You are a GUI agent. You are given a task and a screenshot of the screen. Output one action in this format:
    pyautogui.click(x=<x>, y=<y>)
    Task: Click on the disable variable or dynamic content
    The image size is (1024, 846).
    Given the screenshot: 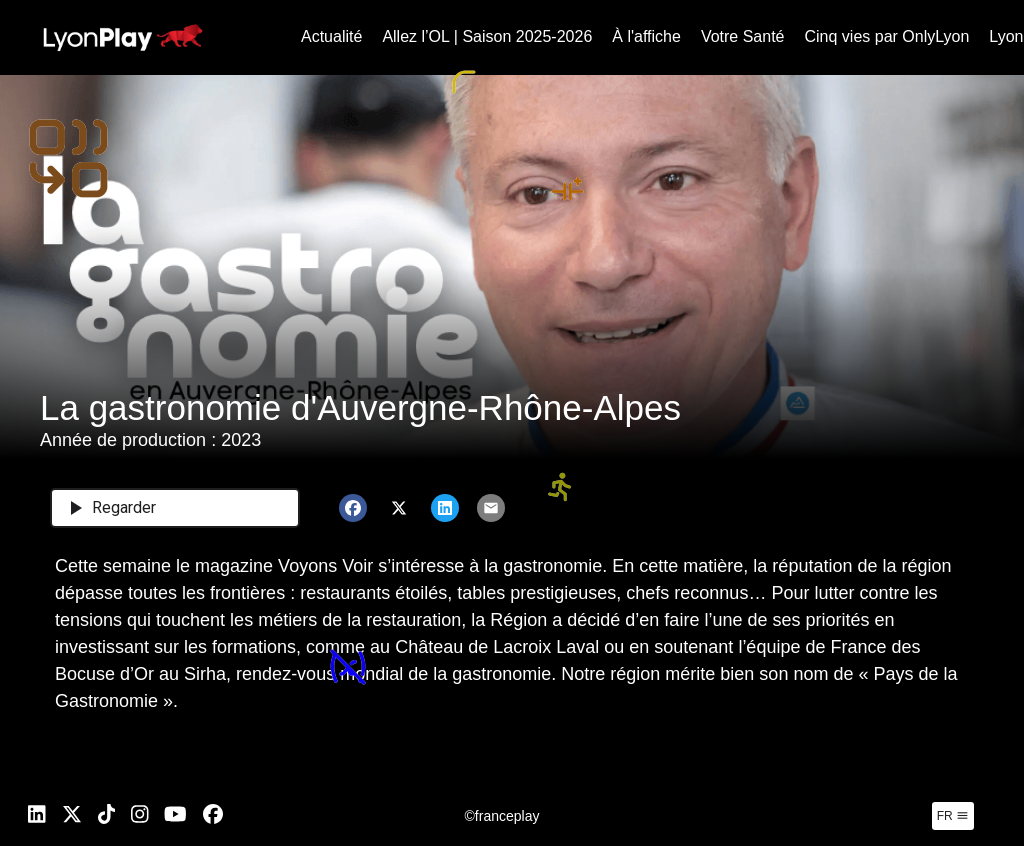 What is the action you would take?
    pyautogui.click(x=348, y=667)
    